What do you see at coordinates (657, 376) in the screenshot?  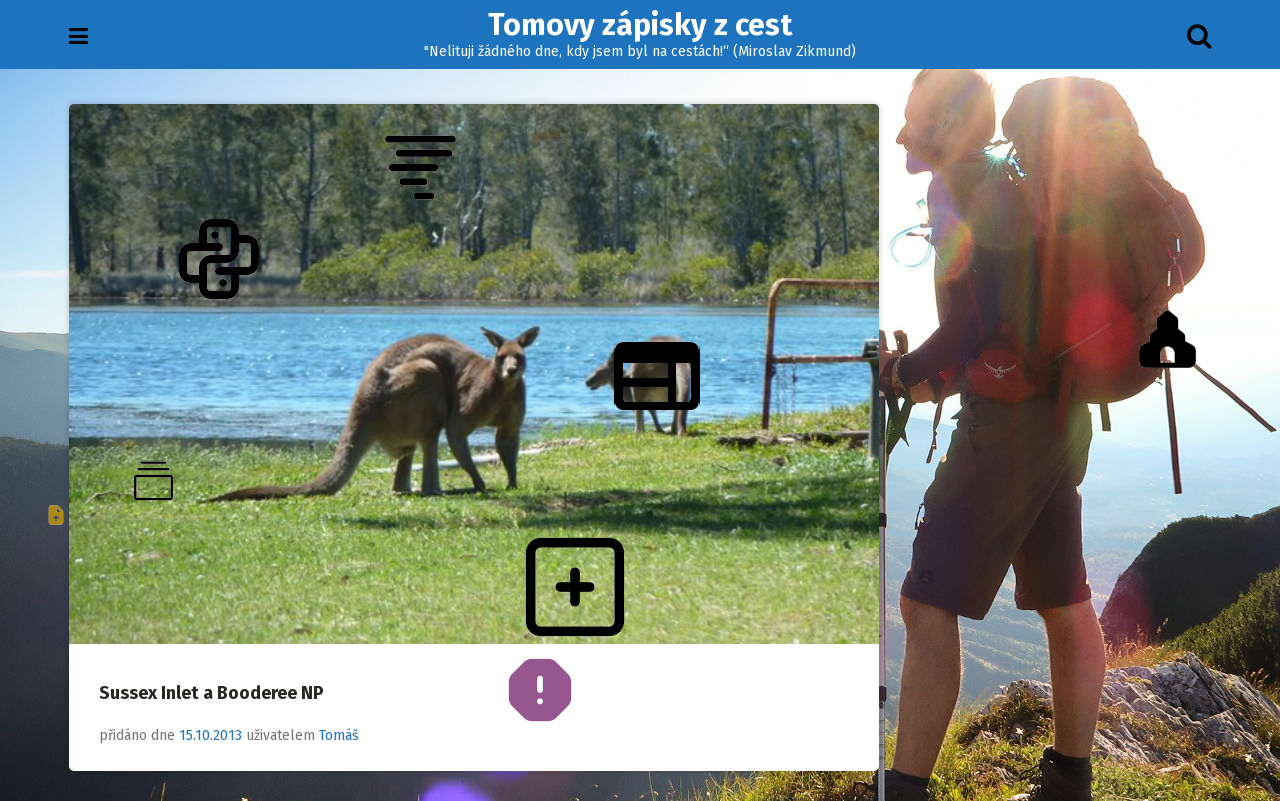 I see `open web browser` at bounding box center [657, 376].